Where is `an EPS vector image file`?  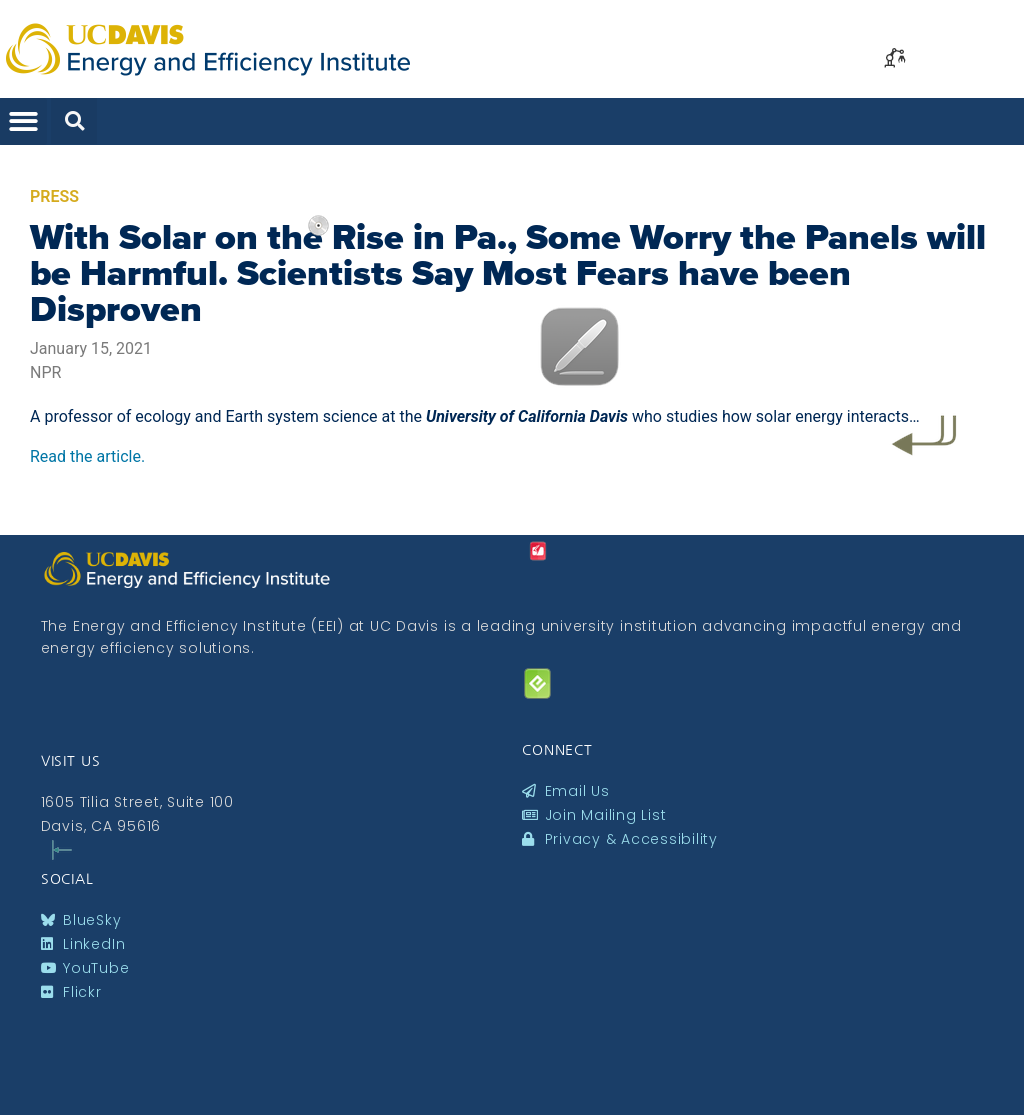
an EPS vector image file is located at coordinates (538, 551).